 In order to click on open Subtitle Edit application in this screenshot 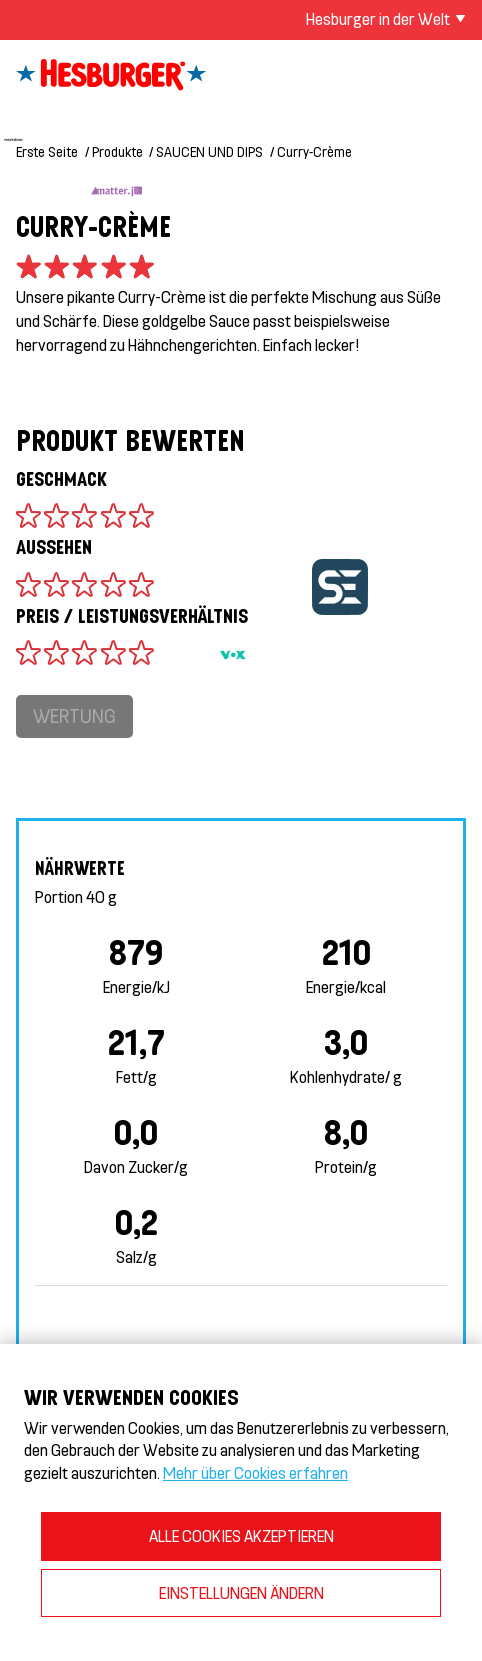, I will do `click(340, 587)`.